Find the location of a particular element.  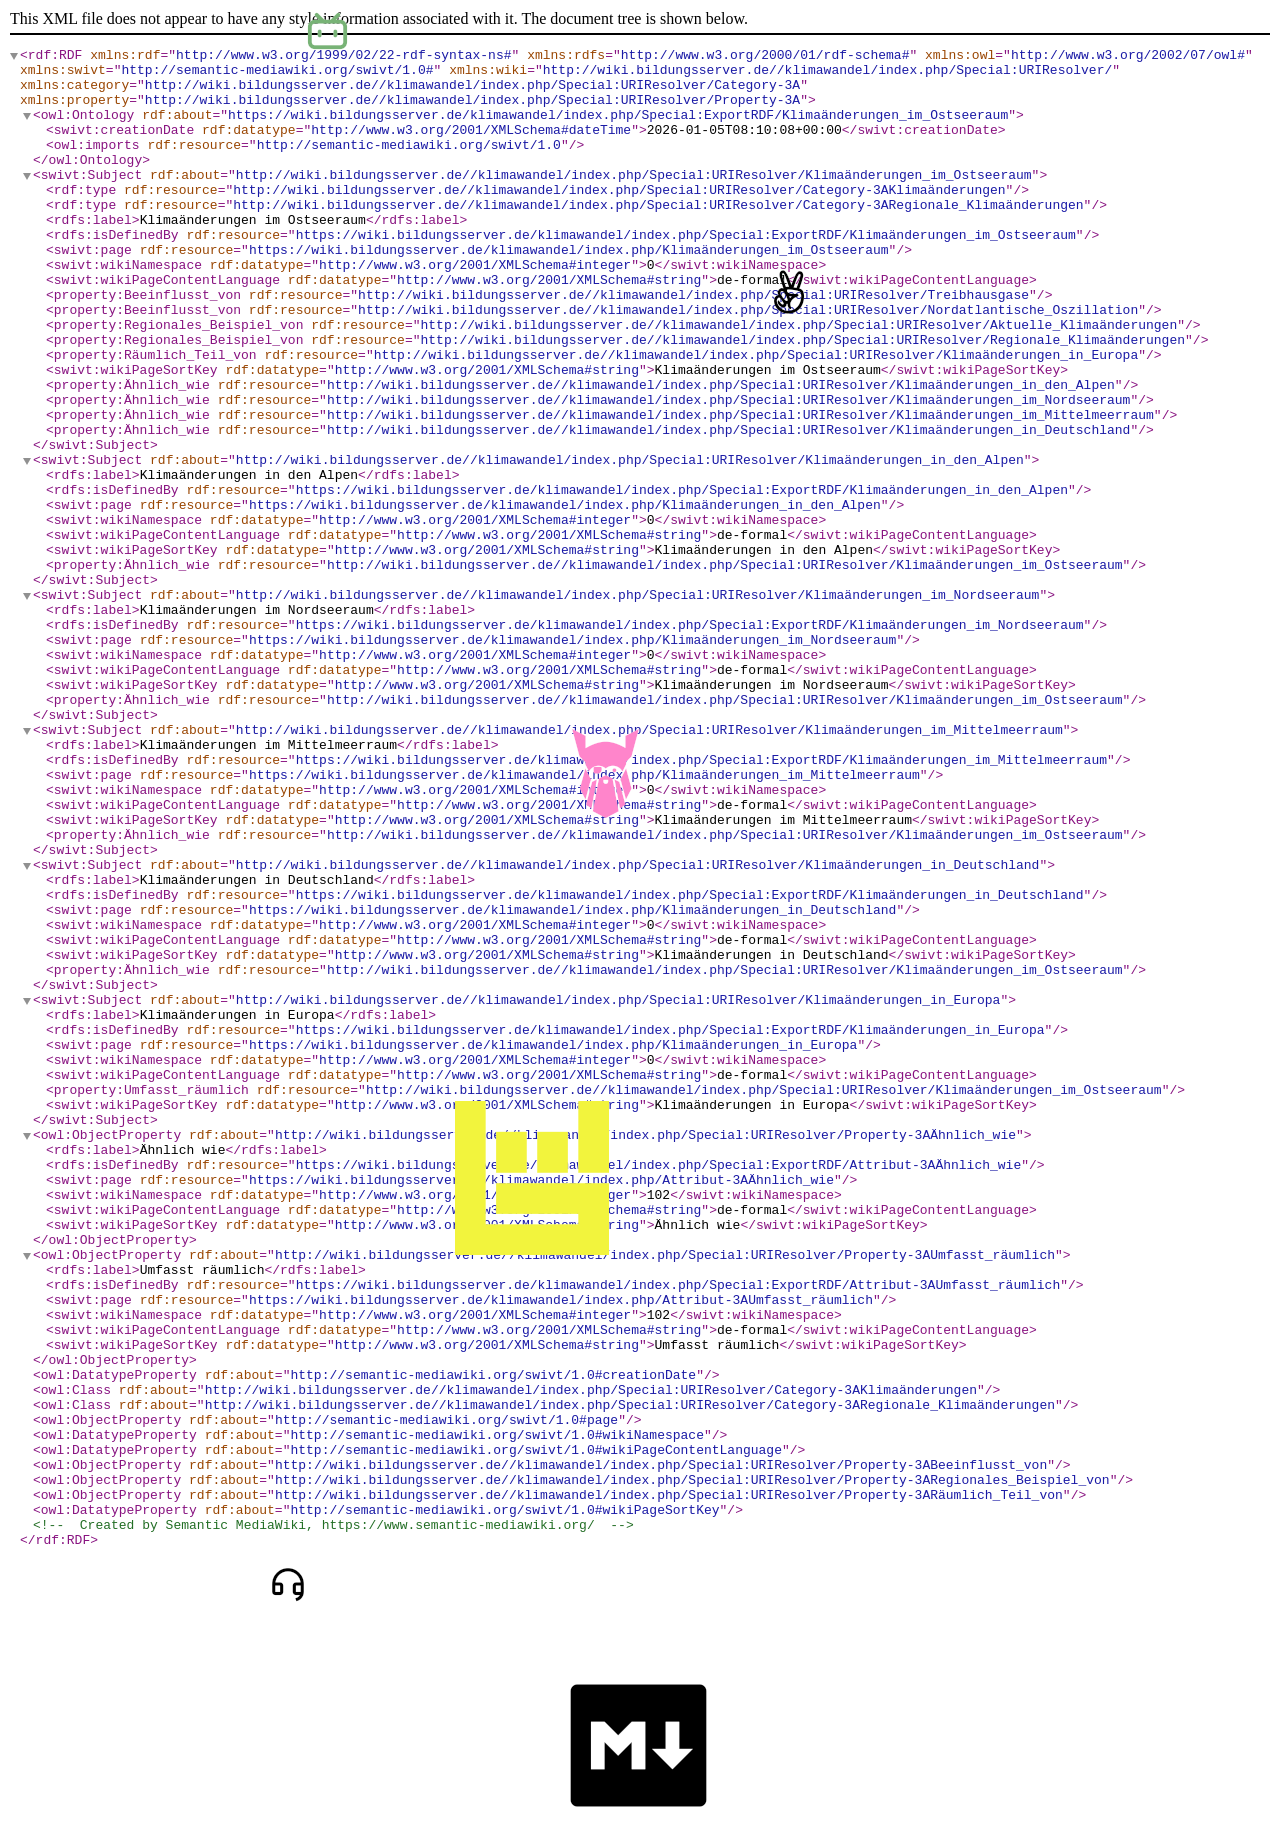

open the Bandsintown app is located at coordinates (532, 1178).